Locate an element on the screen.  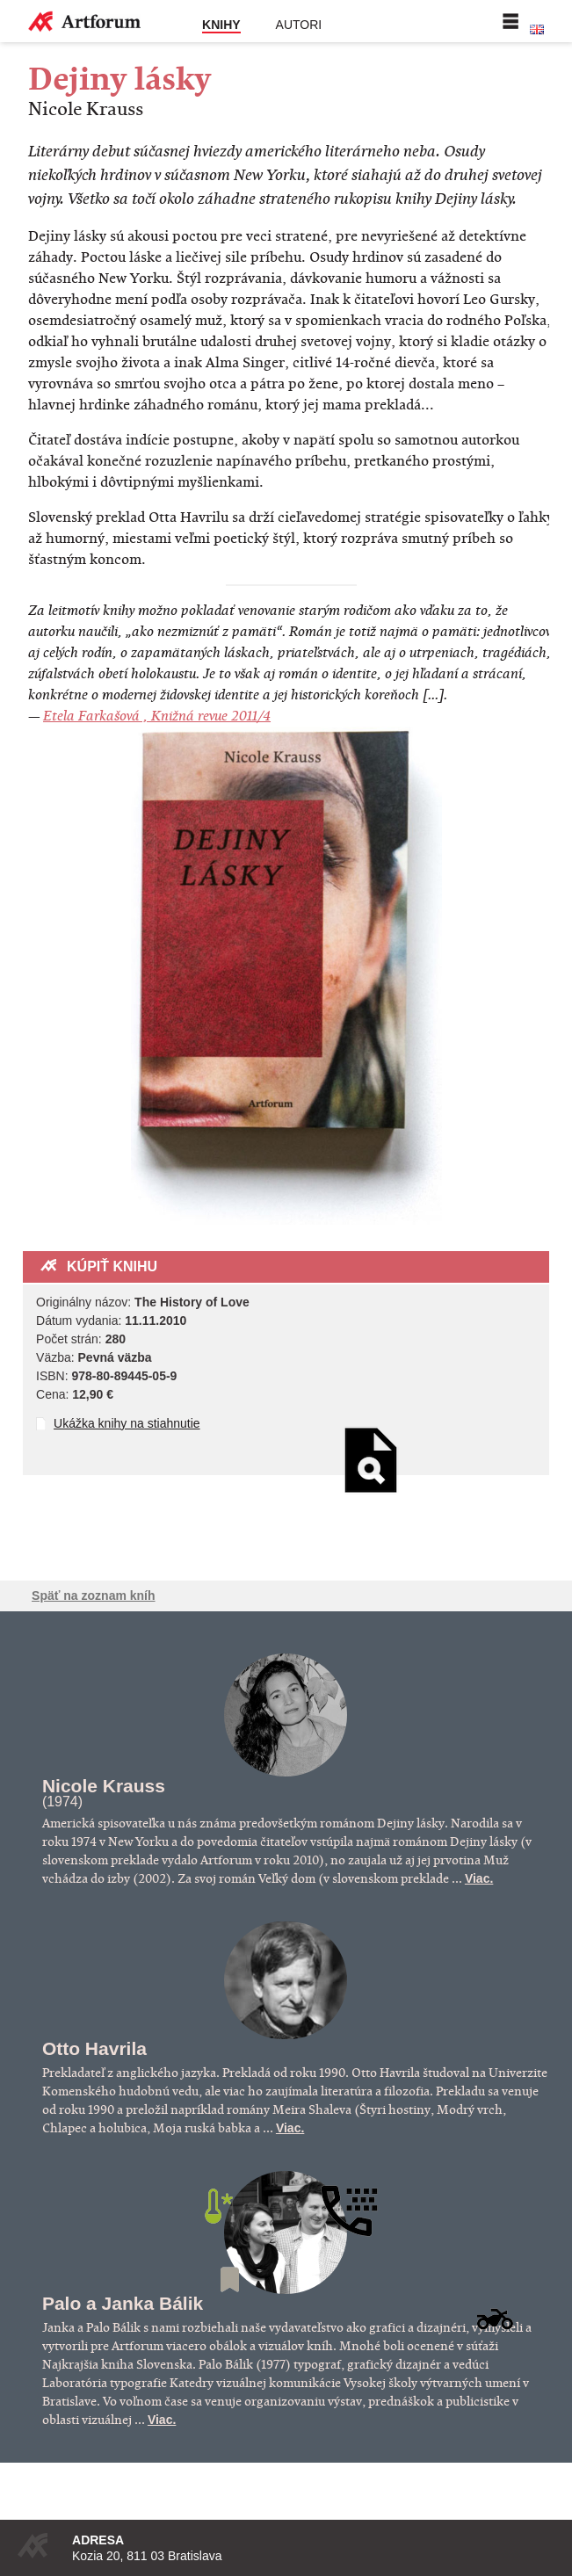
save this item for later is located at coordinates (229, 2279).